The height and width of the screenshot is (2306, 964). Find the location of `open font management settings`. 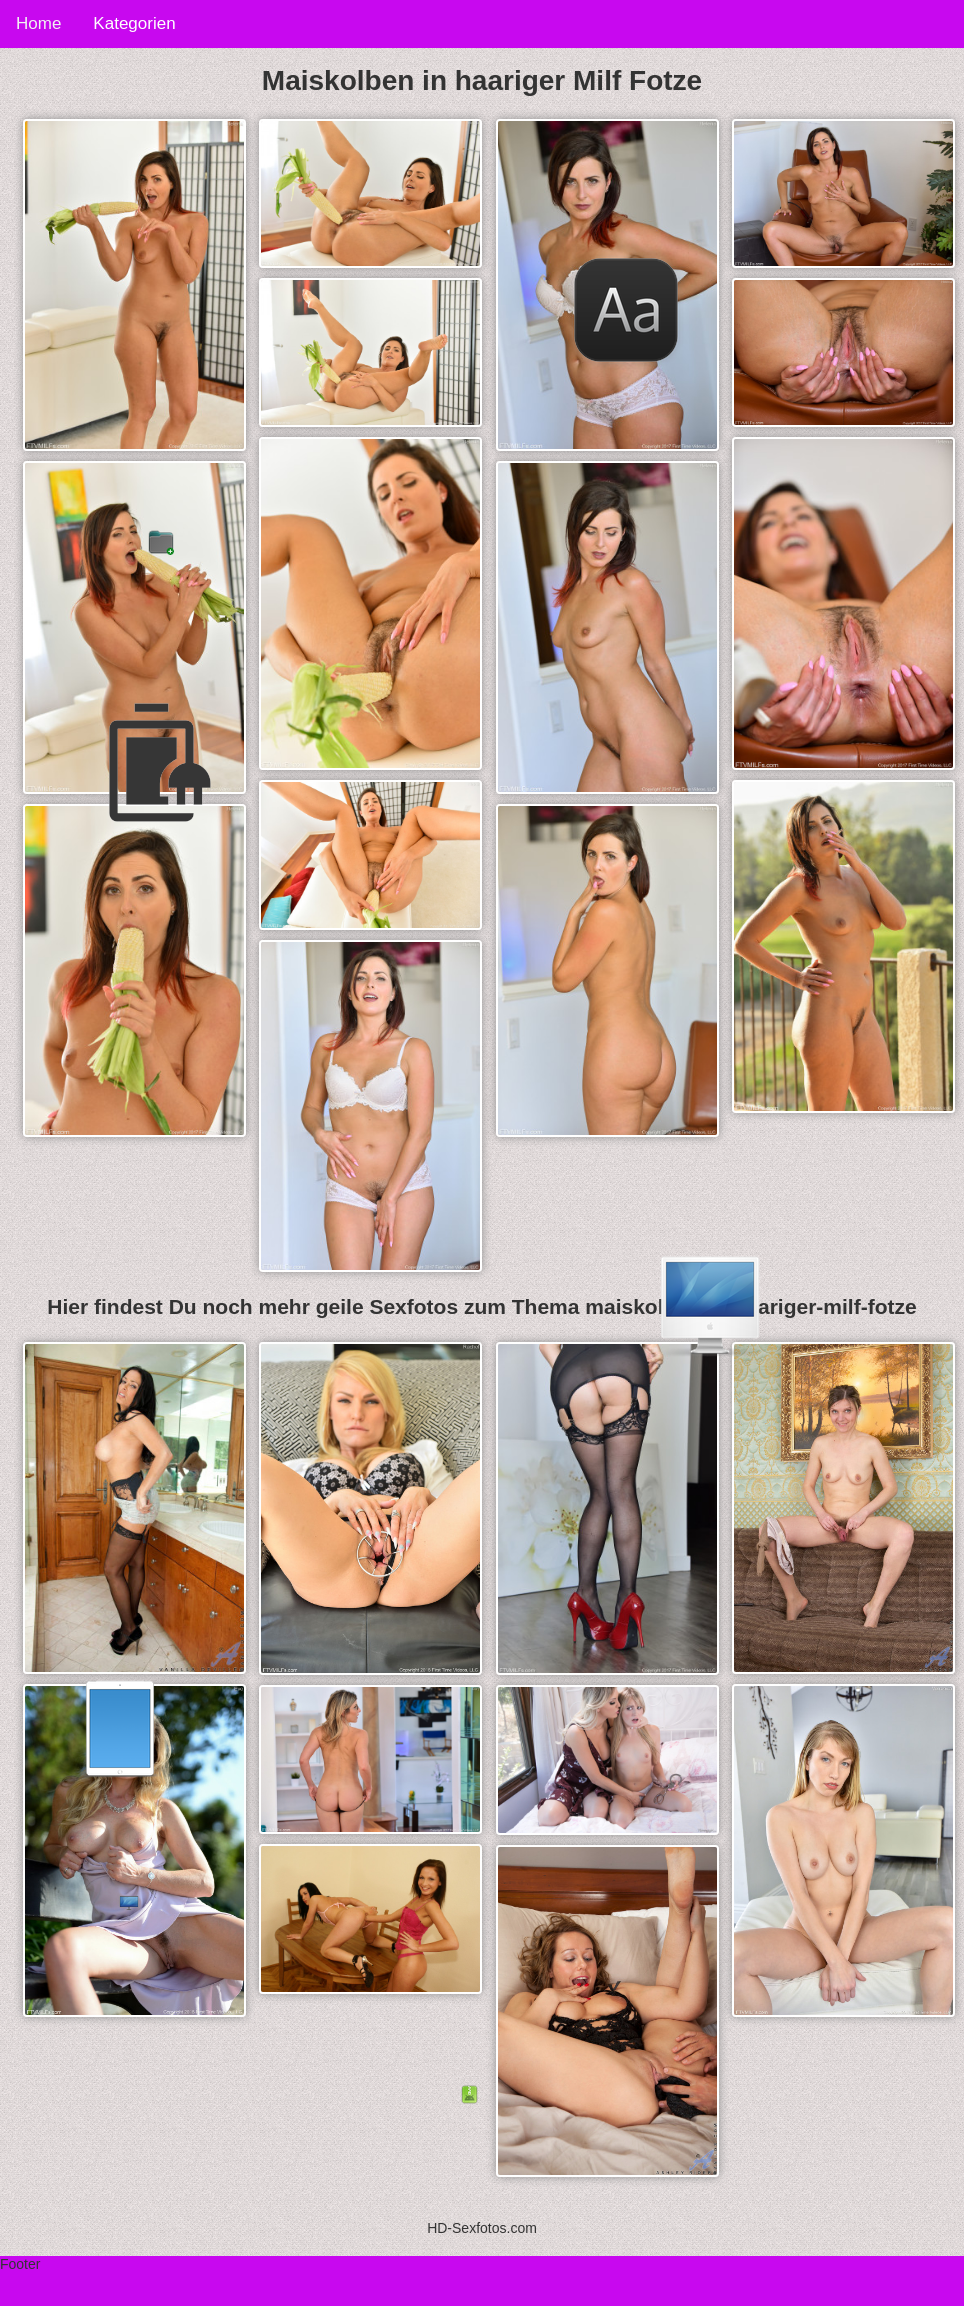

open font management settings is located at coordinates (626, 310).